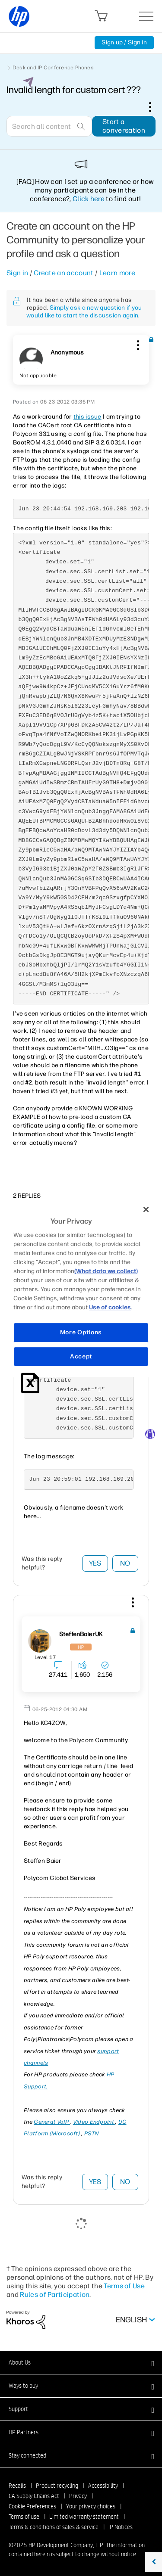  I want to click on open mumble voice chat application, so click(150, 1434).